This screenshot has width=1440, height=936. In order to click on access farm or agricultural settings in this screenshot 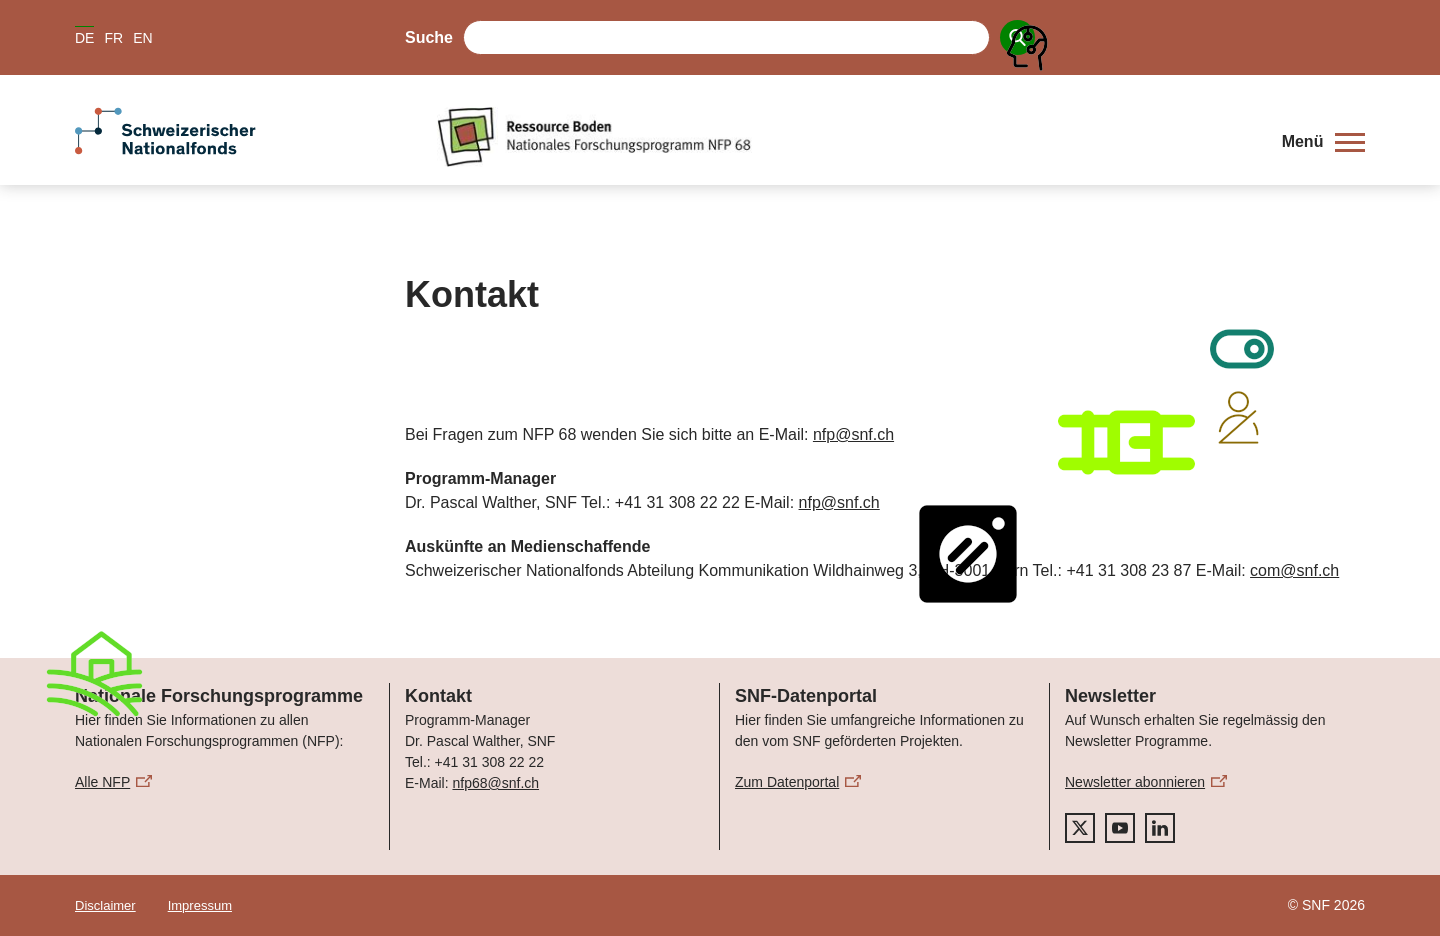, I will do `click(94, 675)`.